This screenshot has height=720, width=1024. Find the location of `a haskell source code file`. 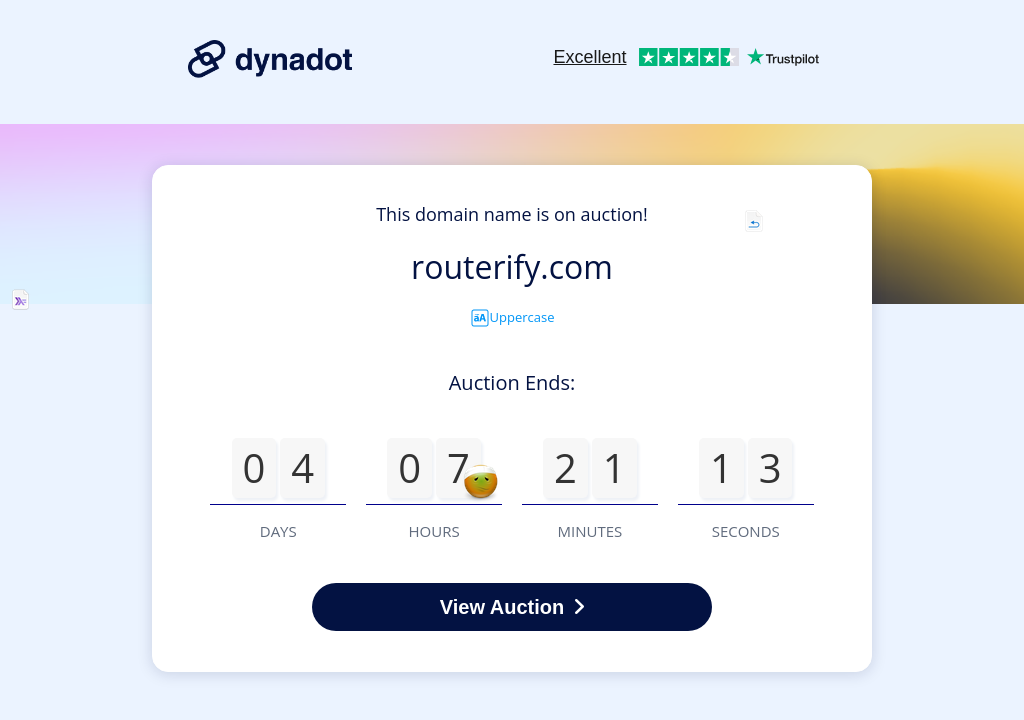

a haskell source code file is located at coordinates (20, 299).